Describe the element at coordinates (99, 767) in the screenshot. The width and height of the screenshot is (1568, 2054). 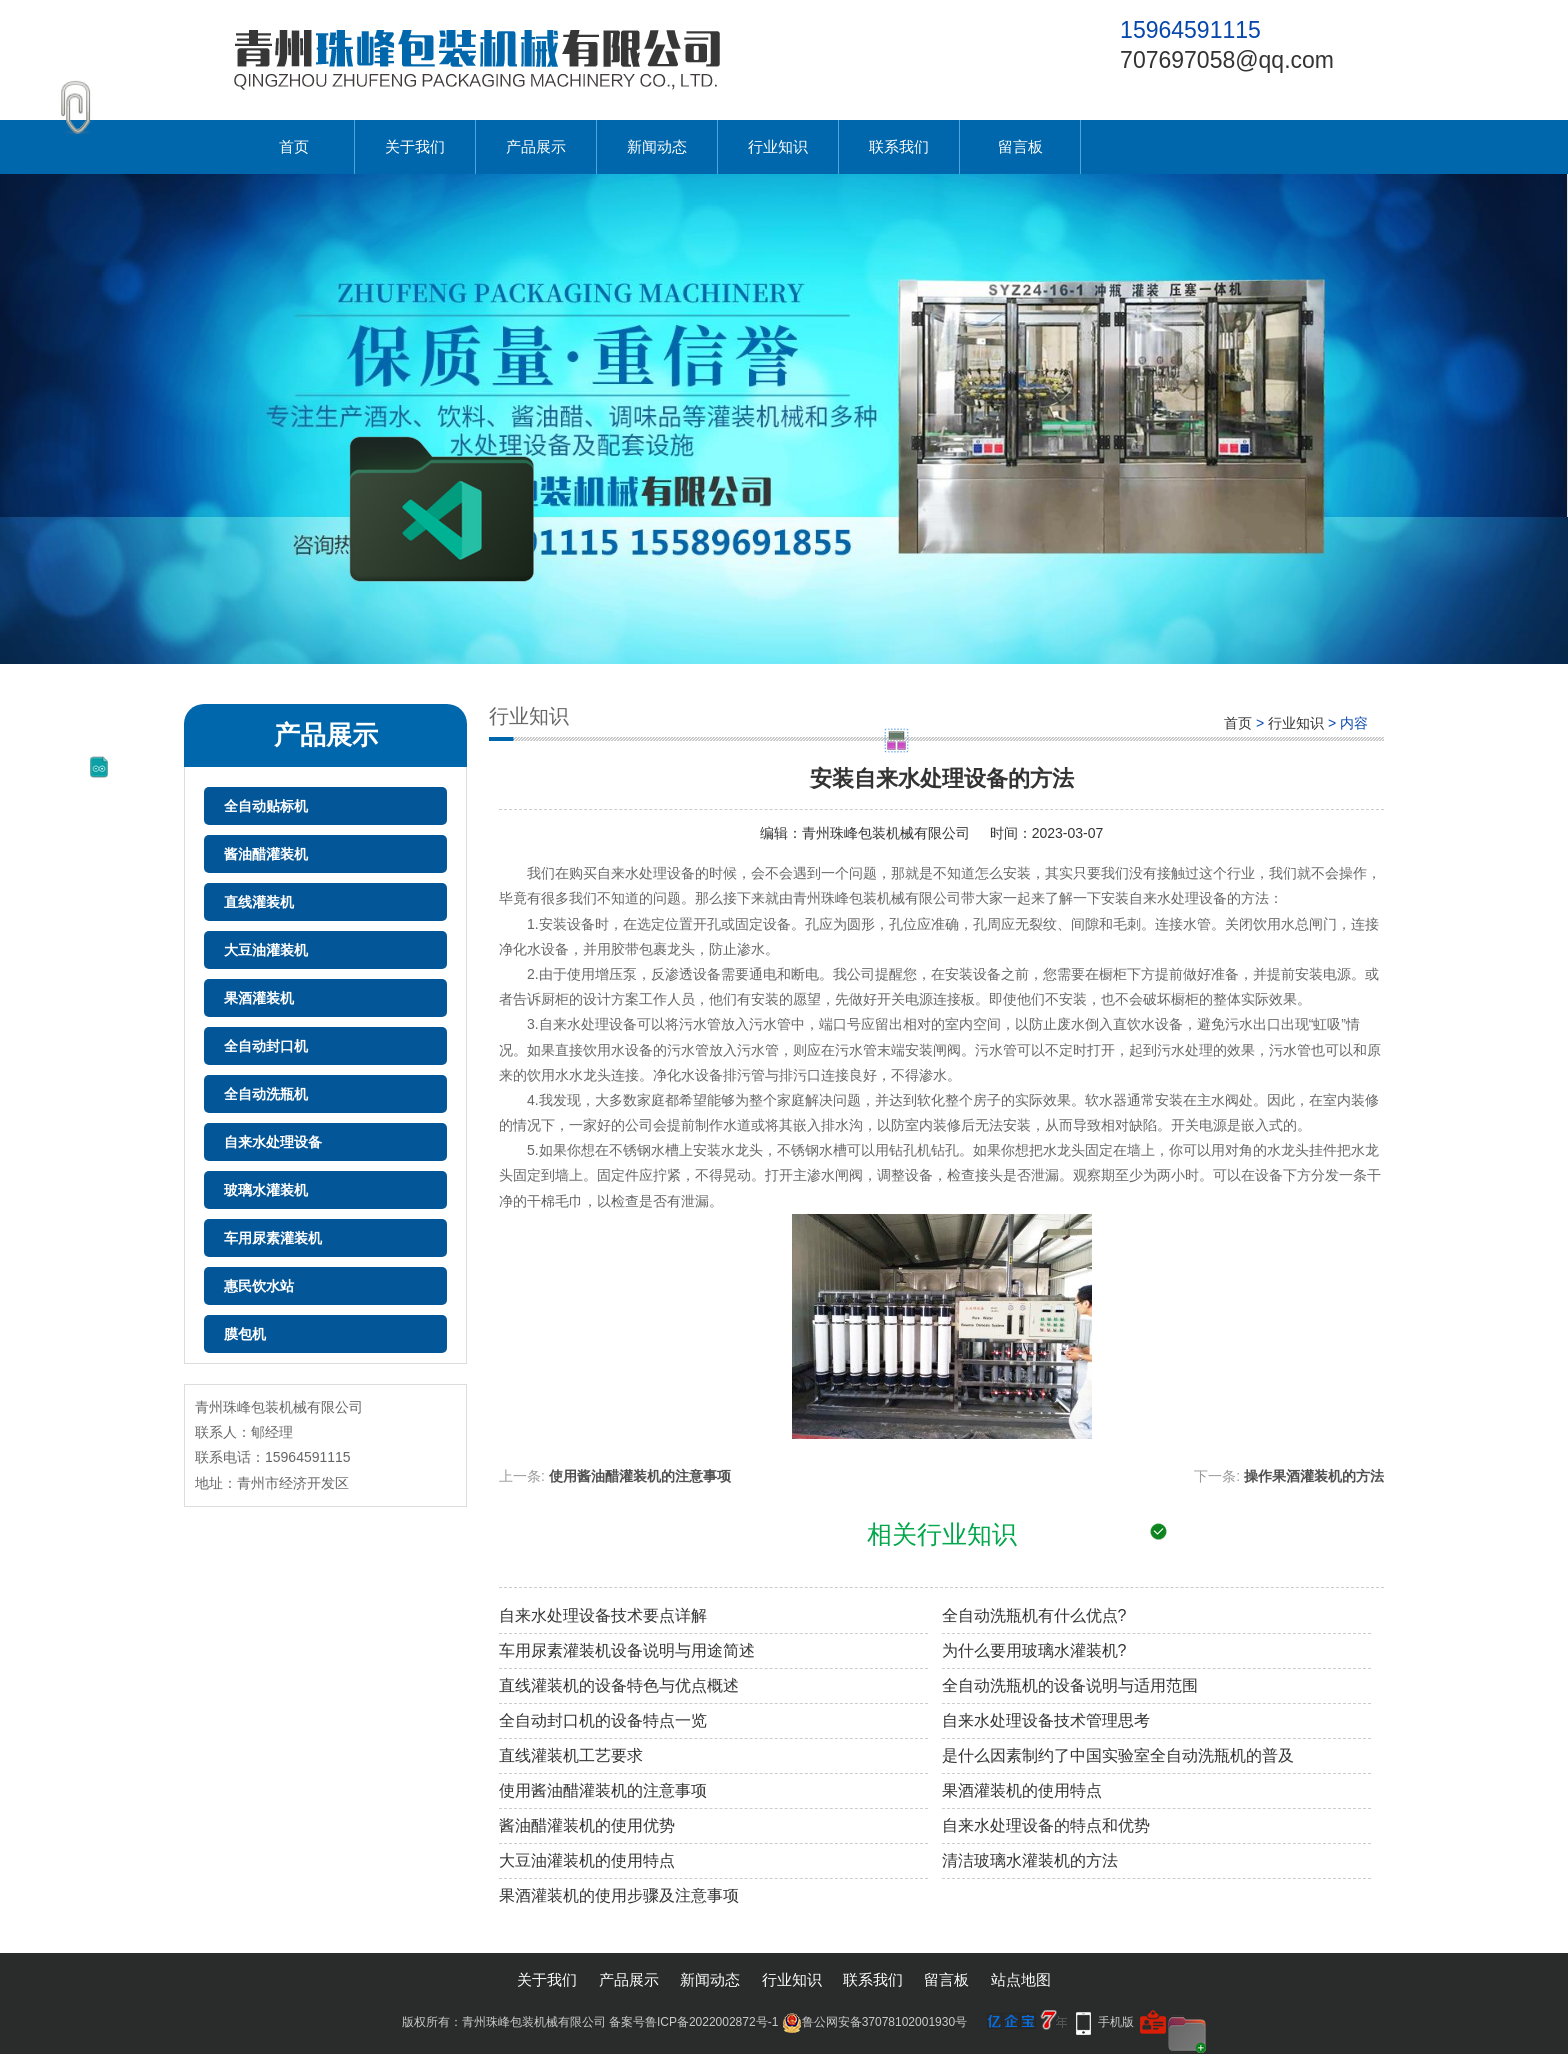
I see `an arduino source code file` at that location.